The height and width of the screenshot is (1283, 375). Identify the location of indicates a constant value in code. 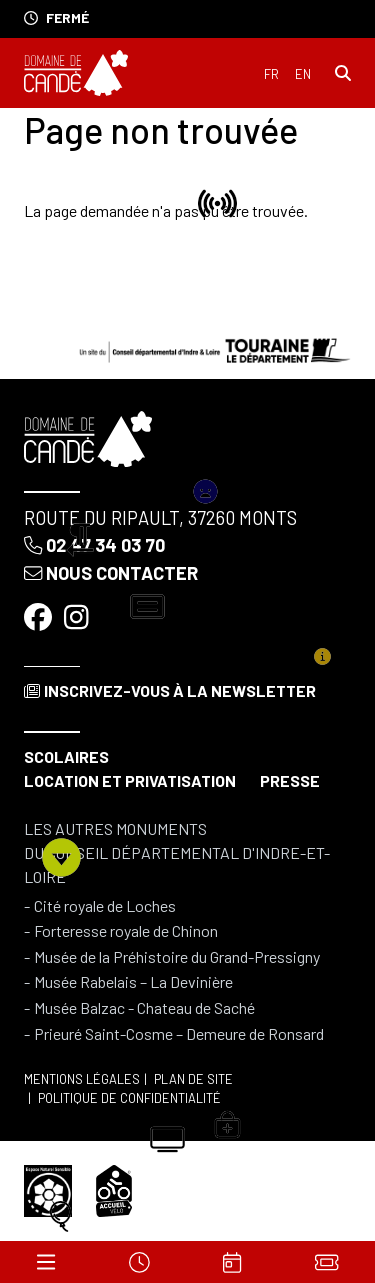
(147, 606).